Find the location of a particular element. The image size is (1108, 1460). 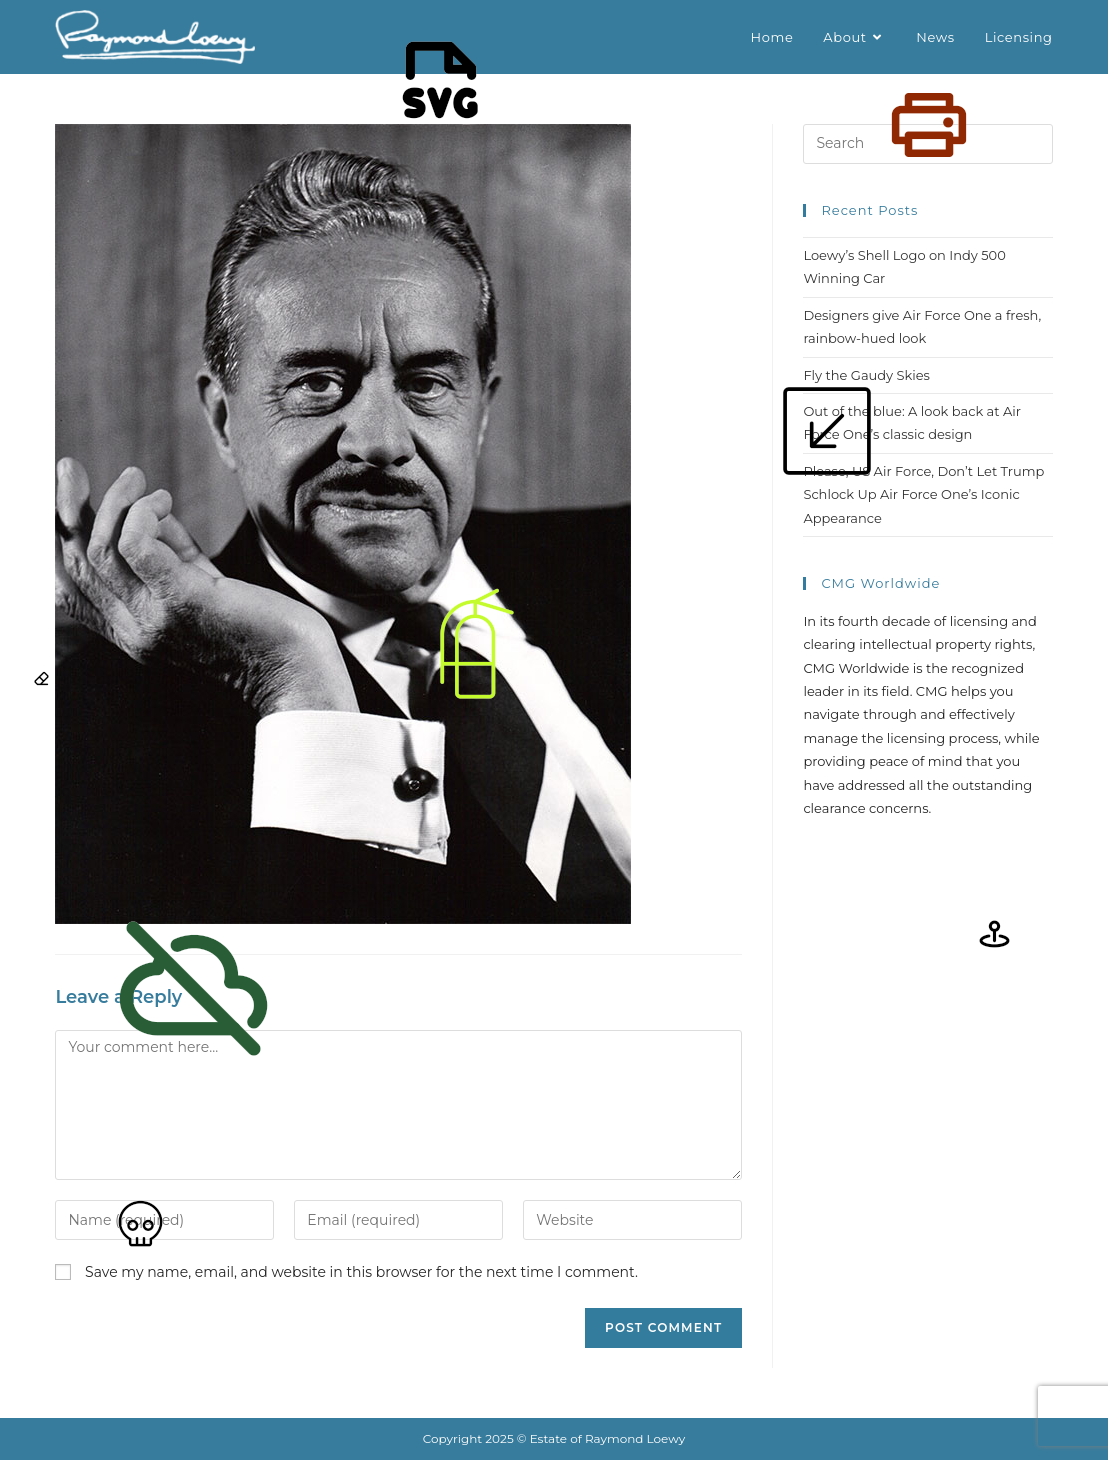

open an SVG file is located at coordinates (441, 83).